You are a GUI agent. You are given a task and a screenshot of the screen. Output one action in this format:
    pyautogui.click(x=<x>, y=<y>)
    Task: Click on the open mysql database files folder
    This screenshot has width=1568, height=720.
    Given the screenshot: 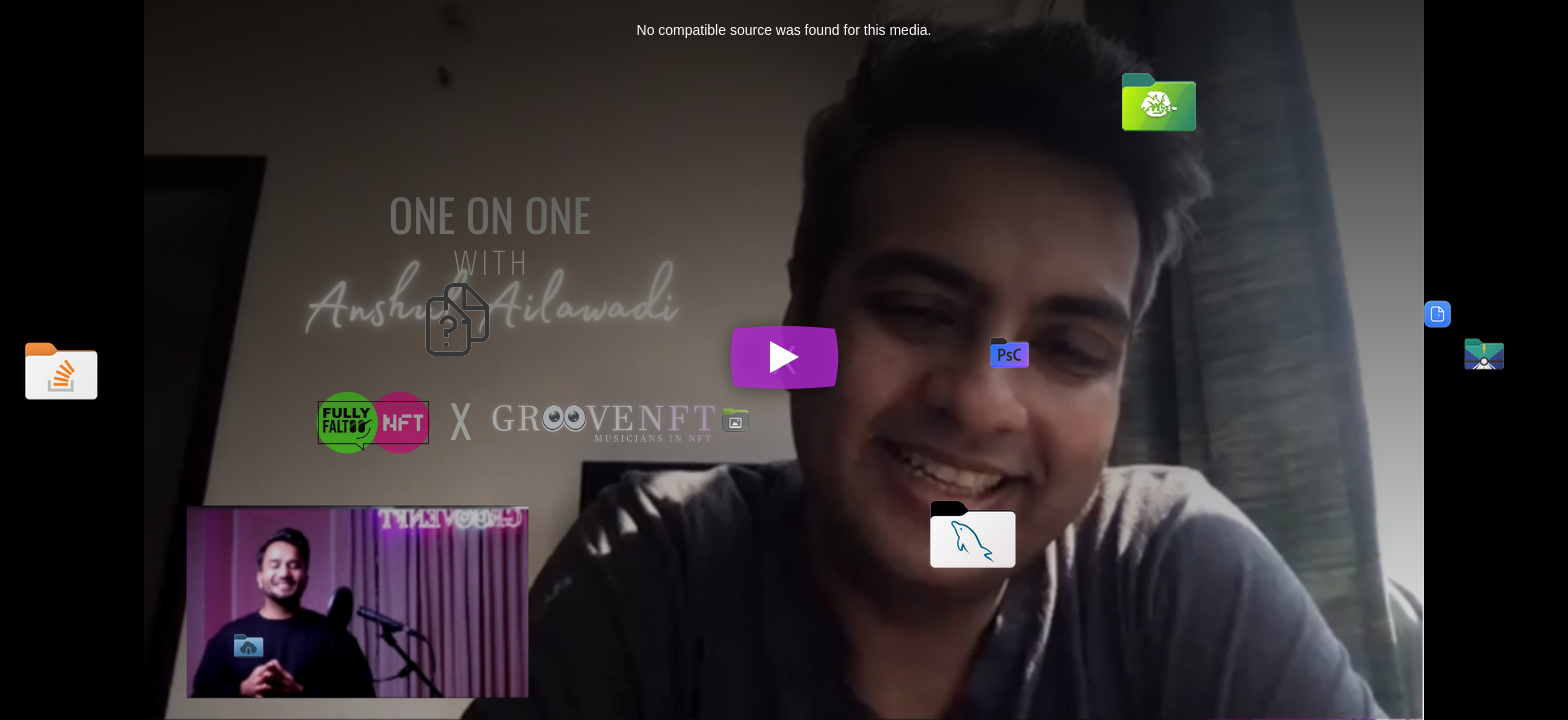 What is the action you would take?
    pyautogui.click(x=972, y=536)
    